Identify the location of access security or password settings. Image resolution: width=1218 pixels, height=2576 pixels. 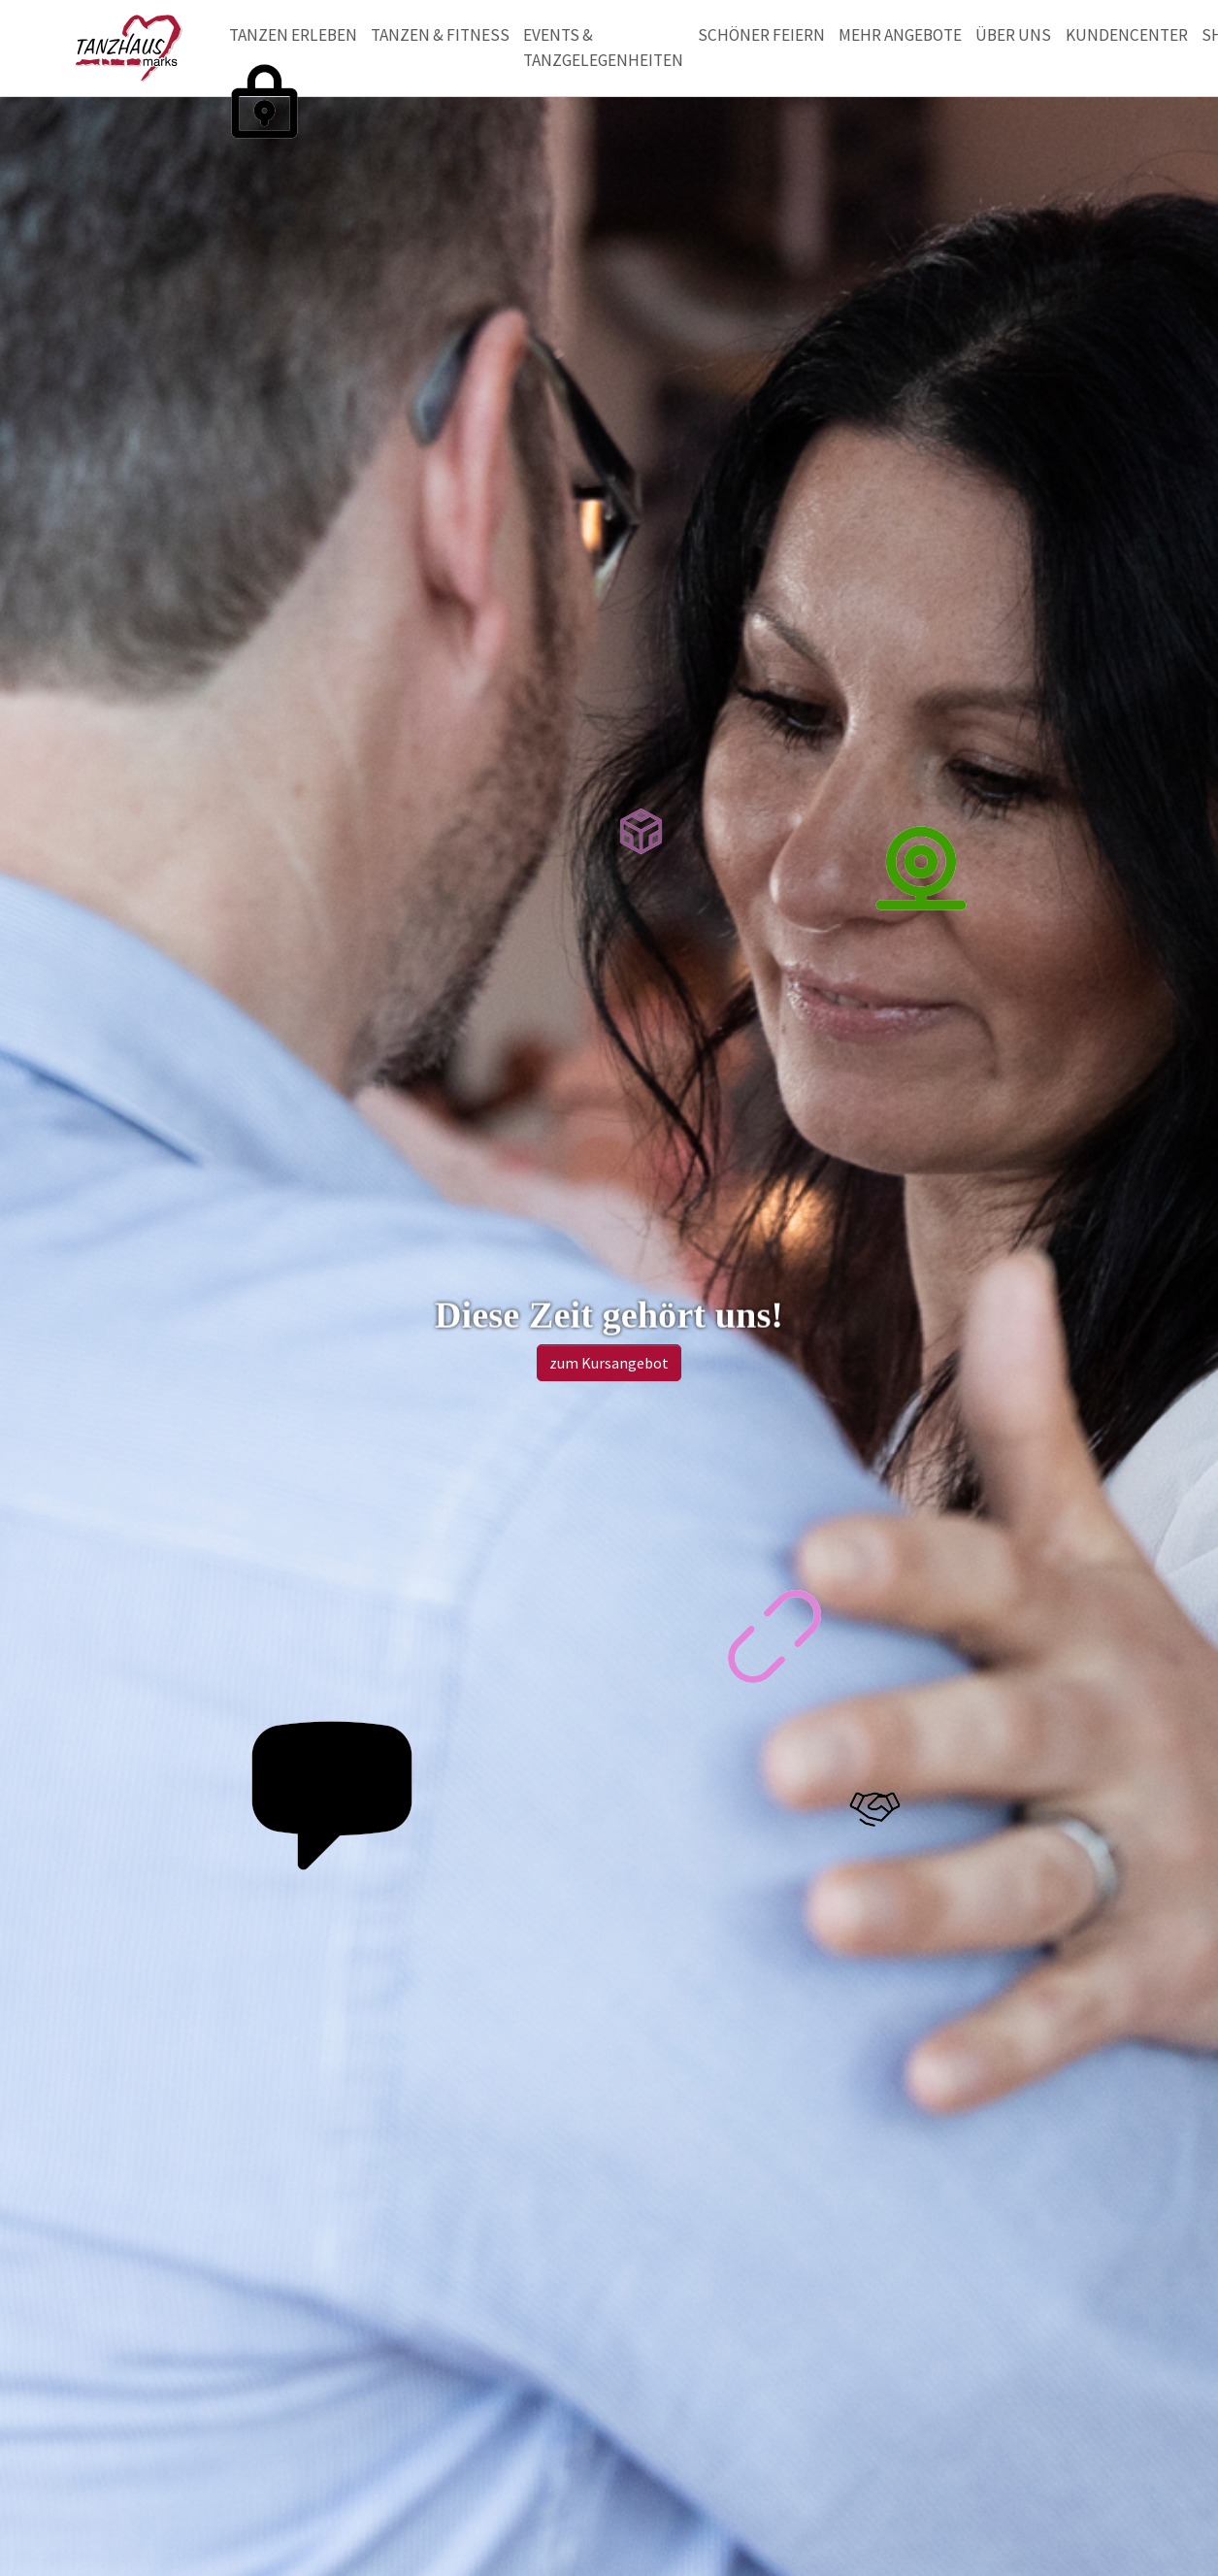
(264, 105).